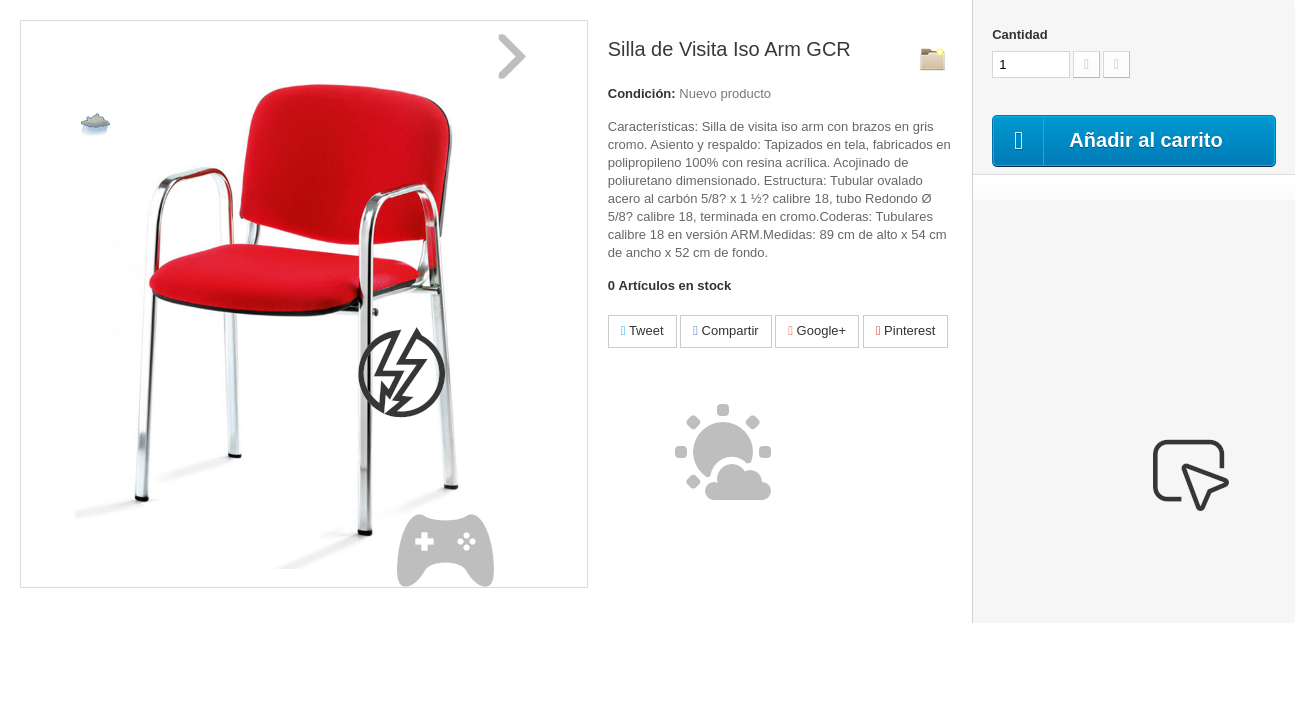  What do you see at coordinates (932, 60) in the screenshot?
I see `create a new folder` at bounding box center [932, 60].